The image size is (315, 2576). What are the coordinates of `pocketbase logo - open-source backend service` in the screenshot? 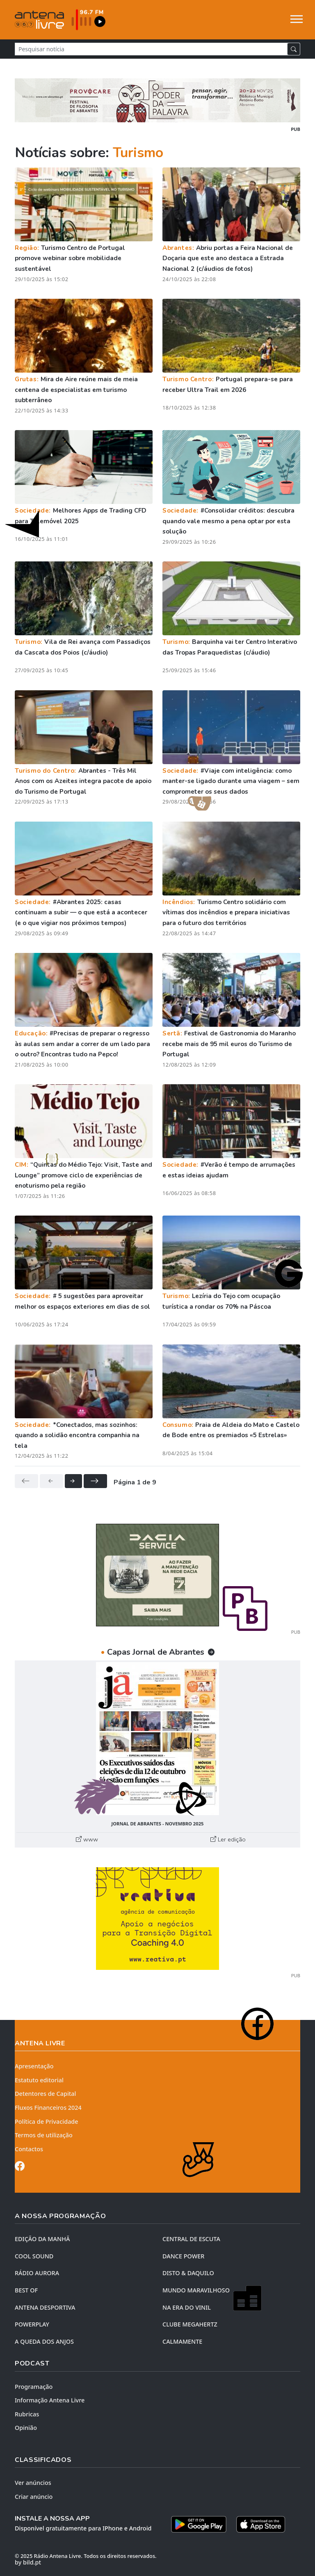 It's located at (245, 1608).